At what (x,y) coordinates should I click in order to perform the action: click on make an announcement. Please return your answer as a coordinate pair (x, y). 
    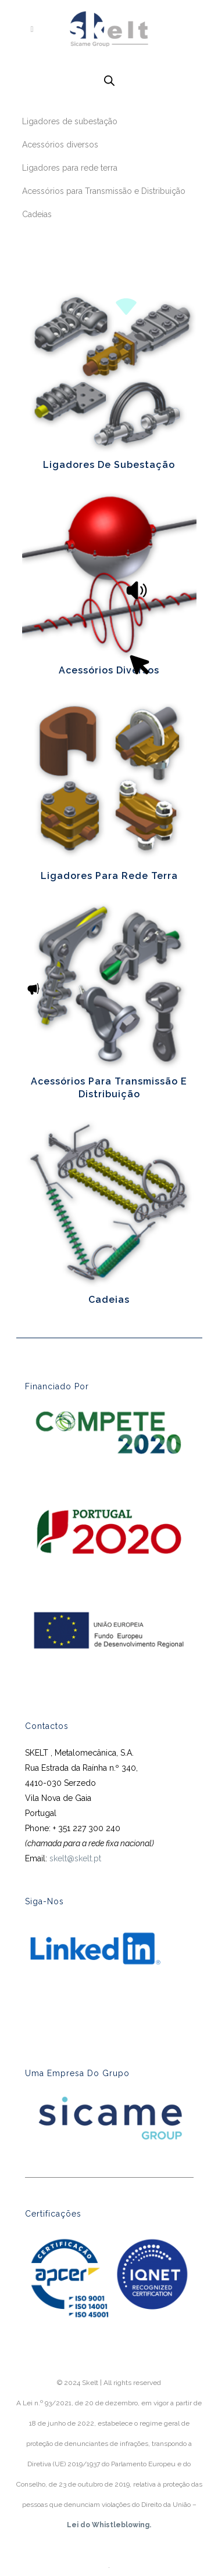
    Looking at the image, I should click on (33, 989).